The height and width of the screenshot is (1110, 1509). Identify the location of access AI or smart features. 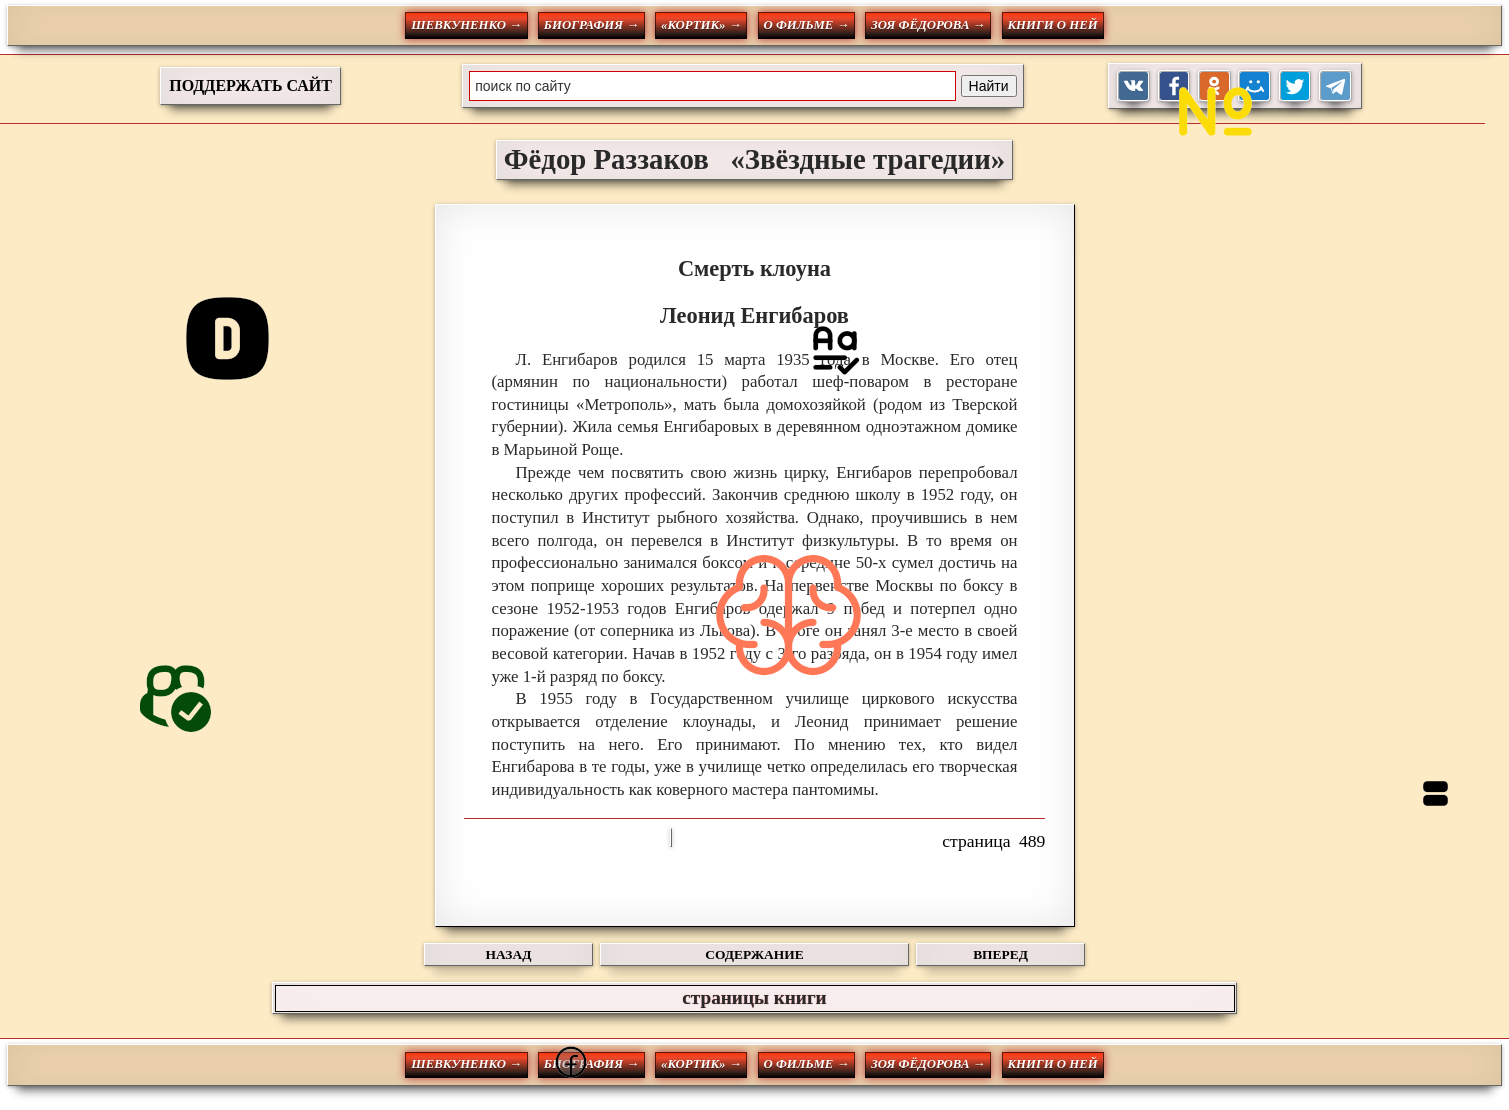
(788, 617).